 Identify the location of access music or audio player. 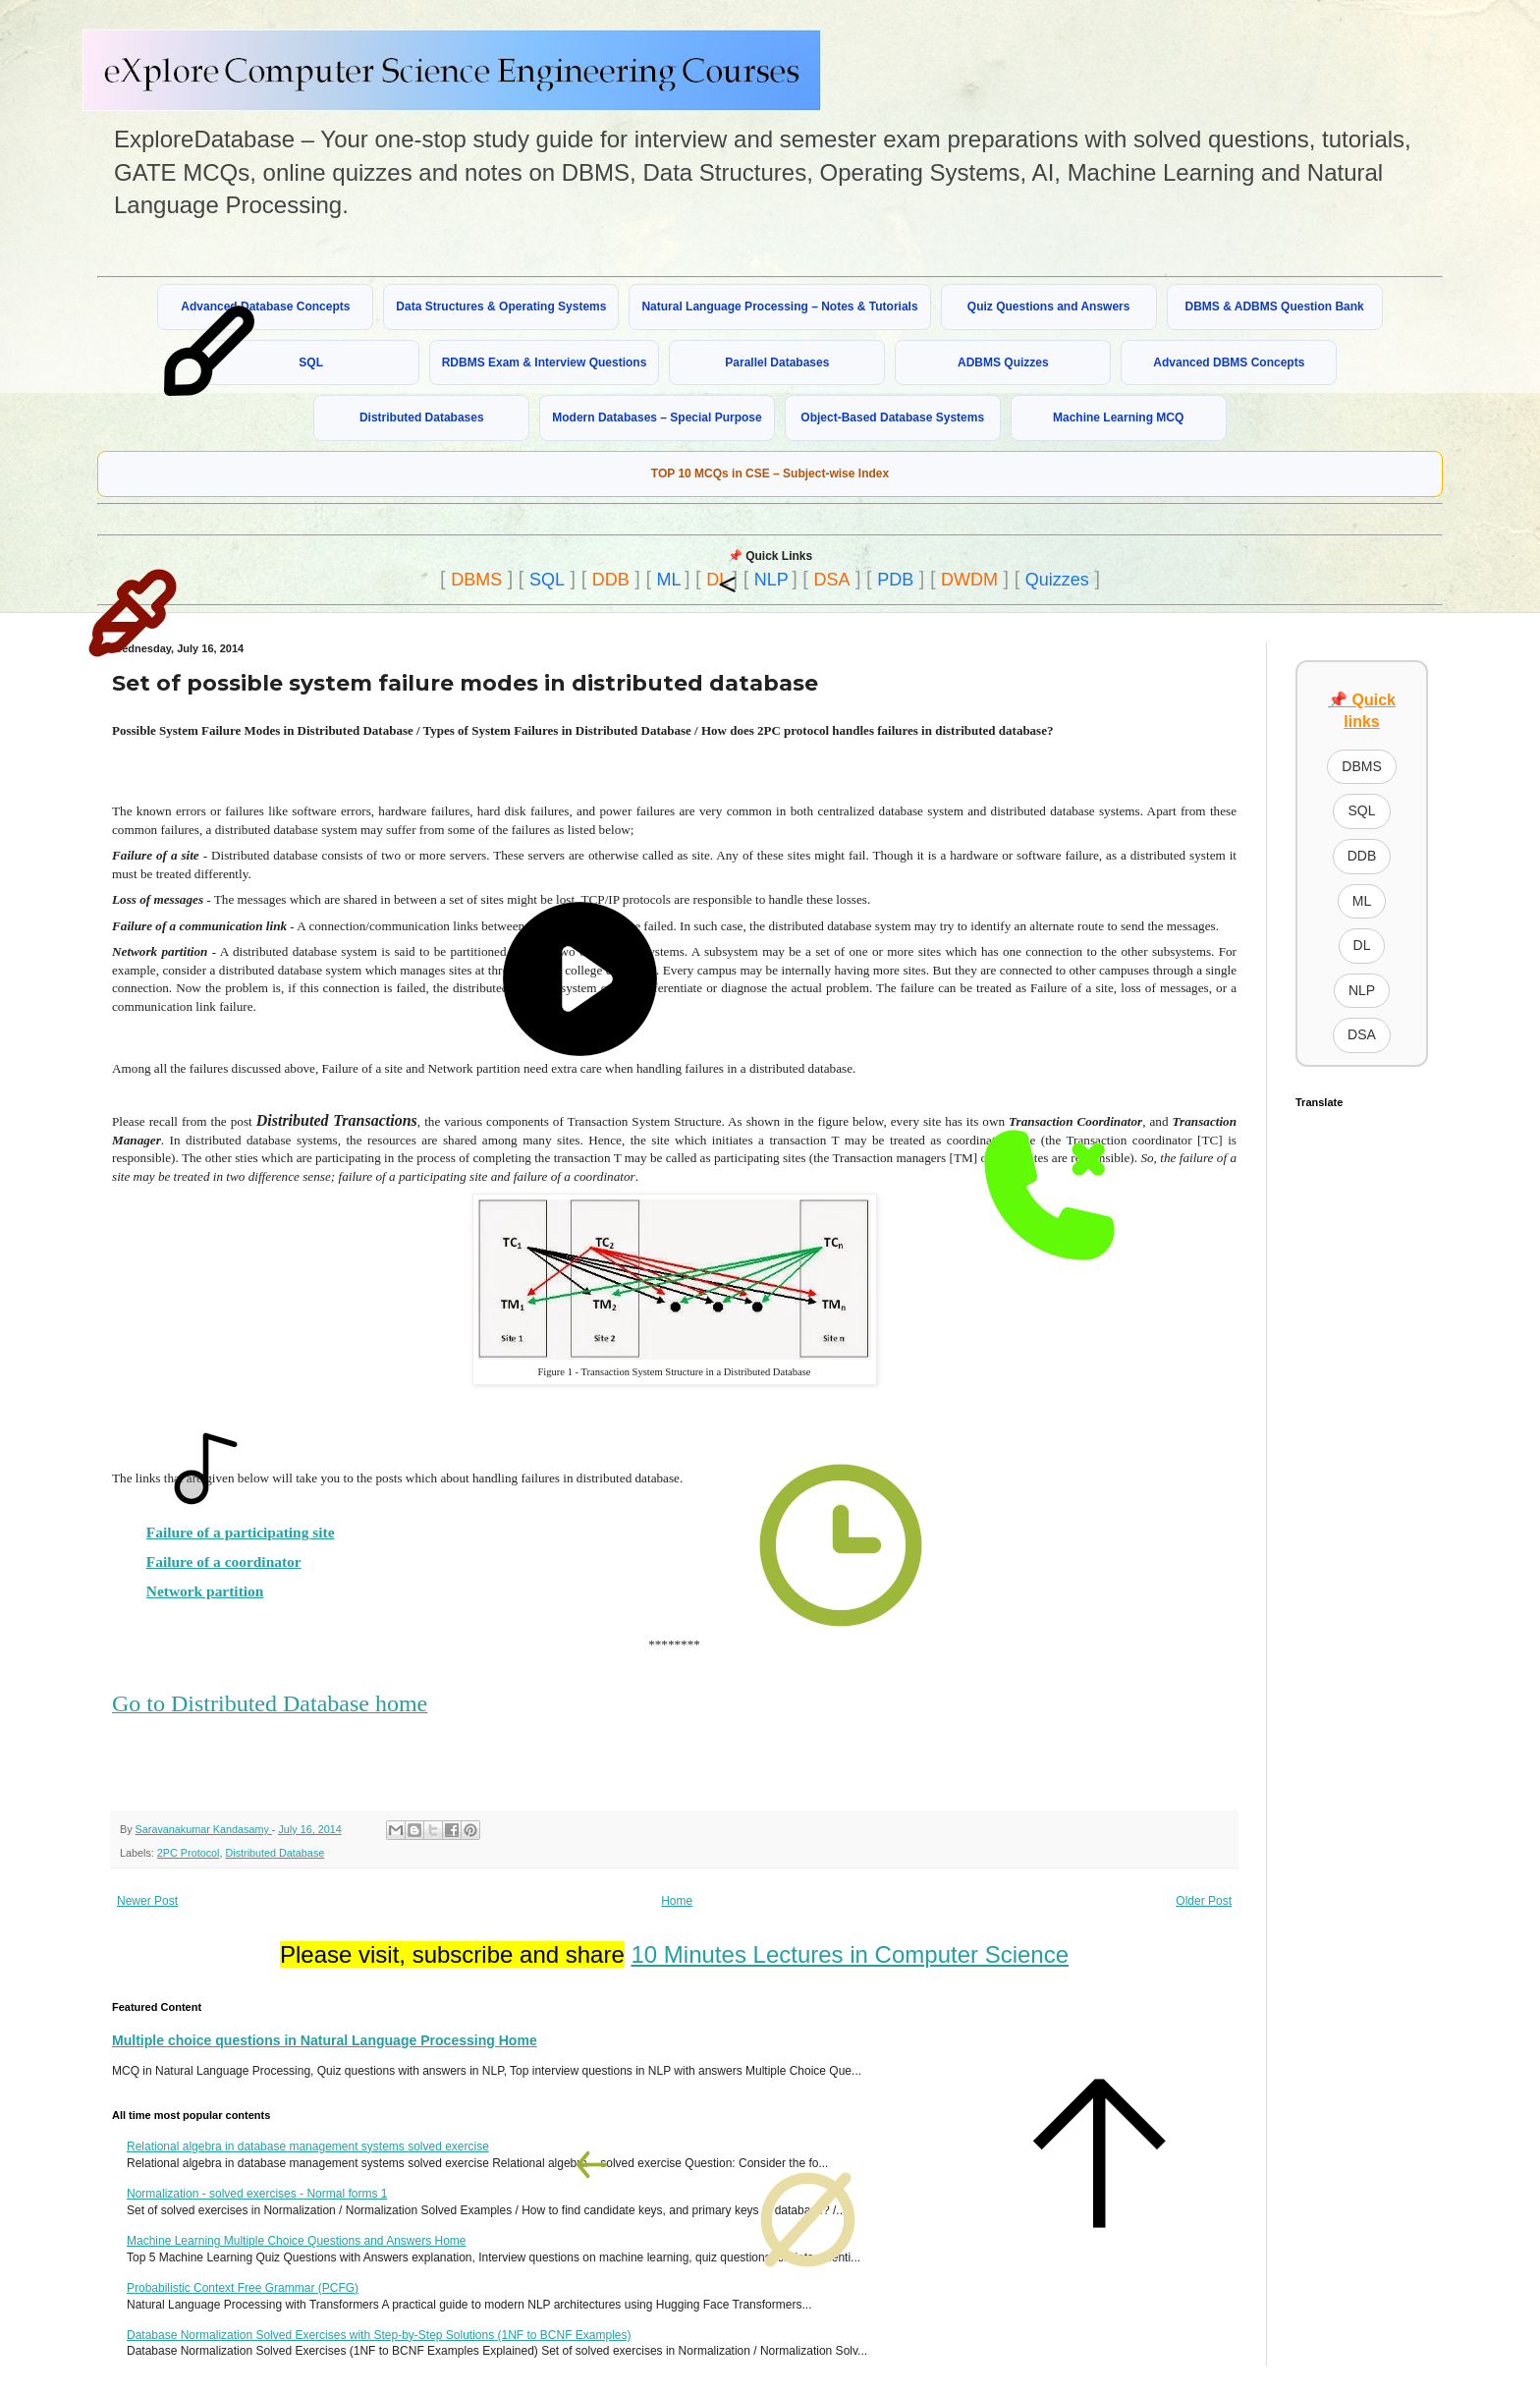
(205, 1467).